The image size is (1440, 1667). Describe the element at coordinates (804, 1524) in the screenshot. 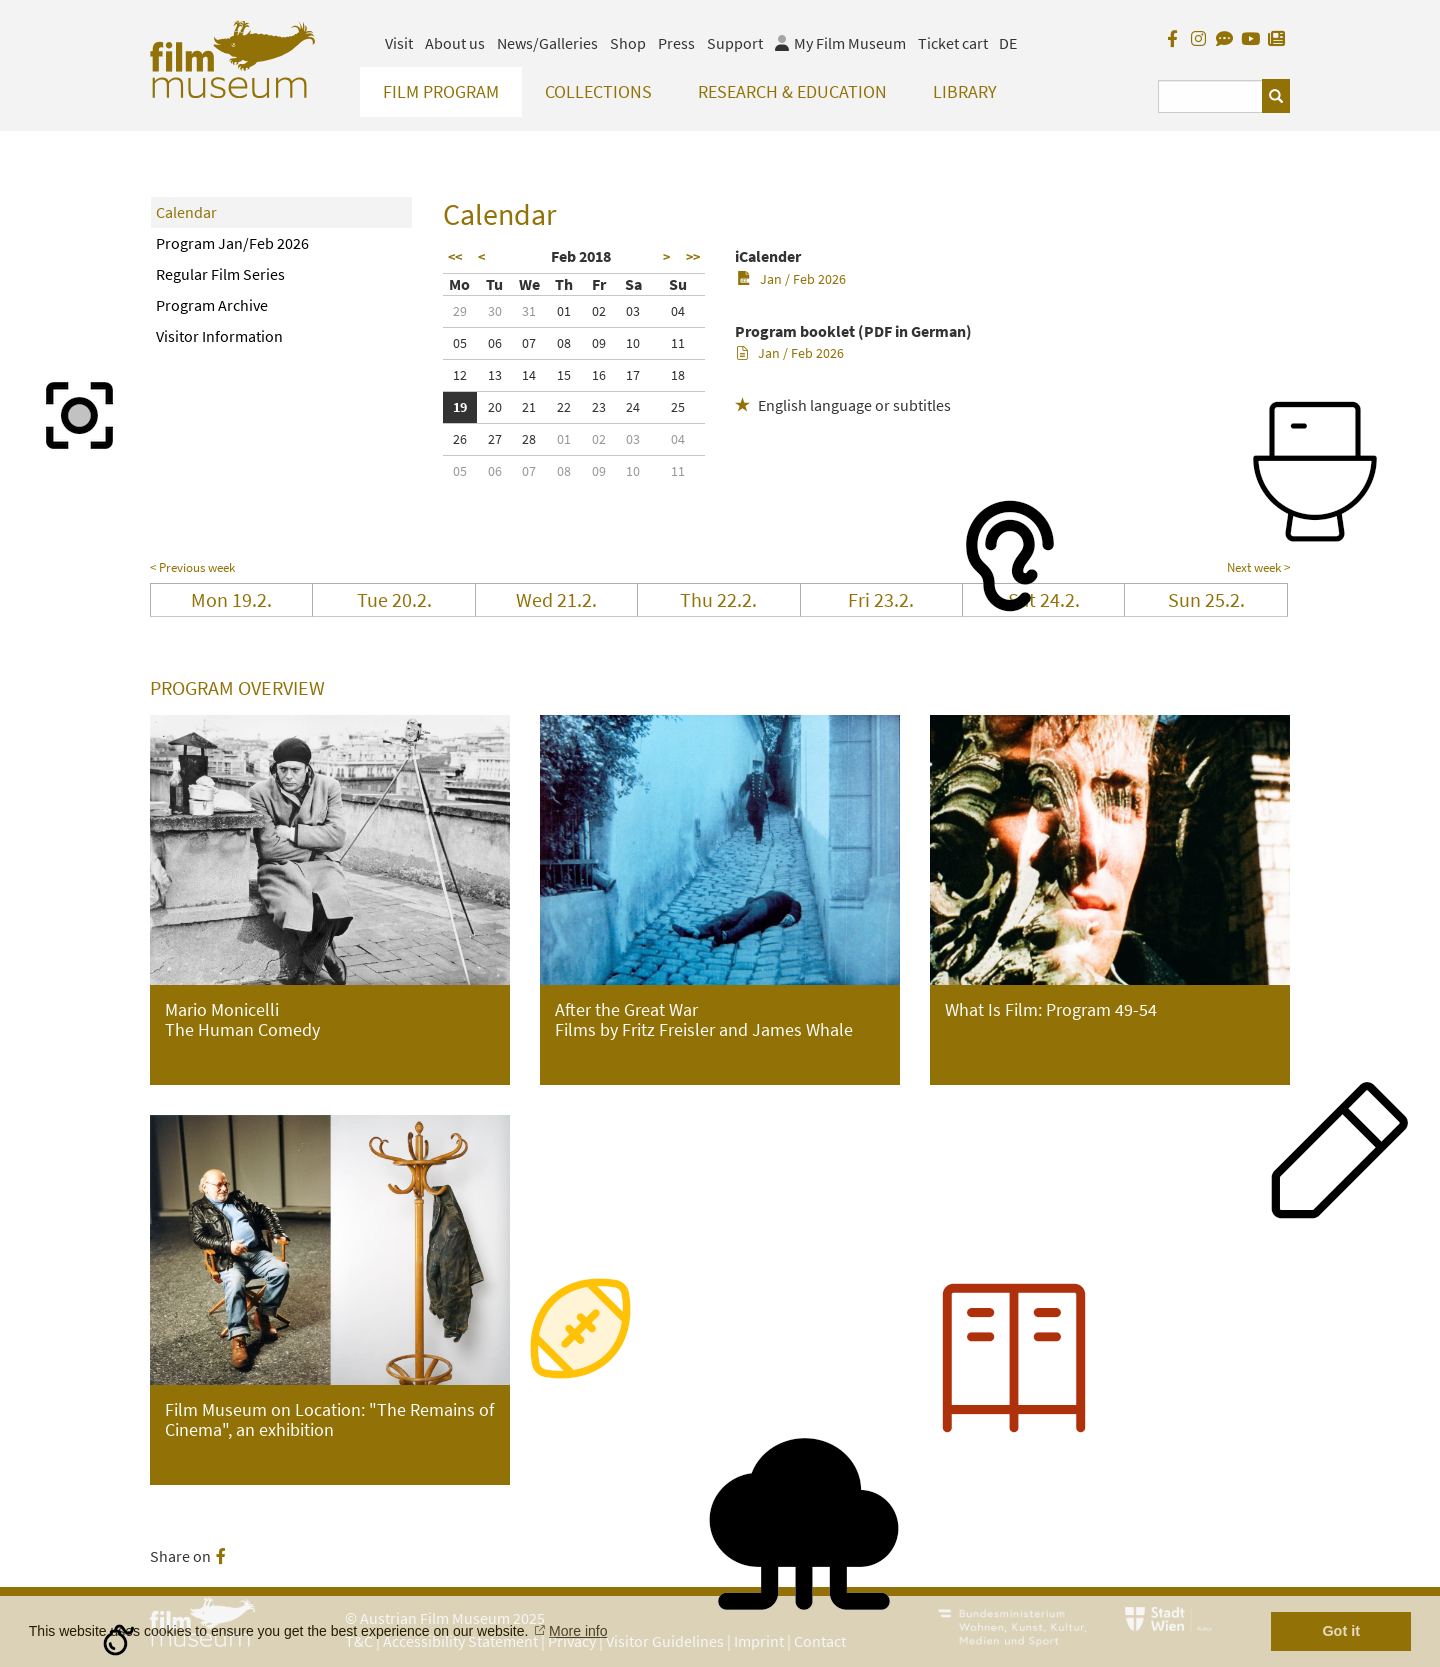

I see `access cloud computing services` at that location.